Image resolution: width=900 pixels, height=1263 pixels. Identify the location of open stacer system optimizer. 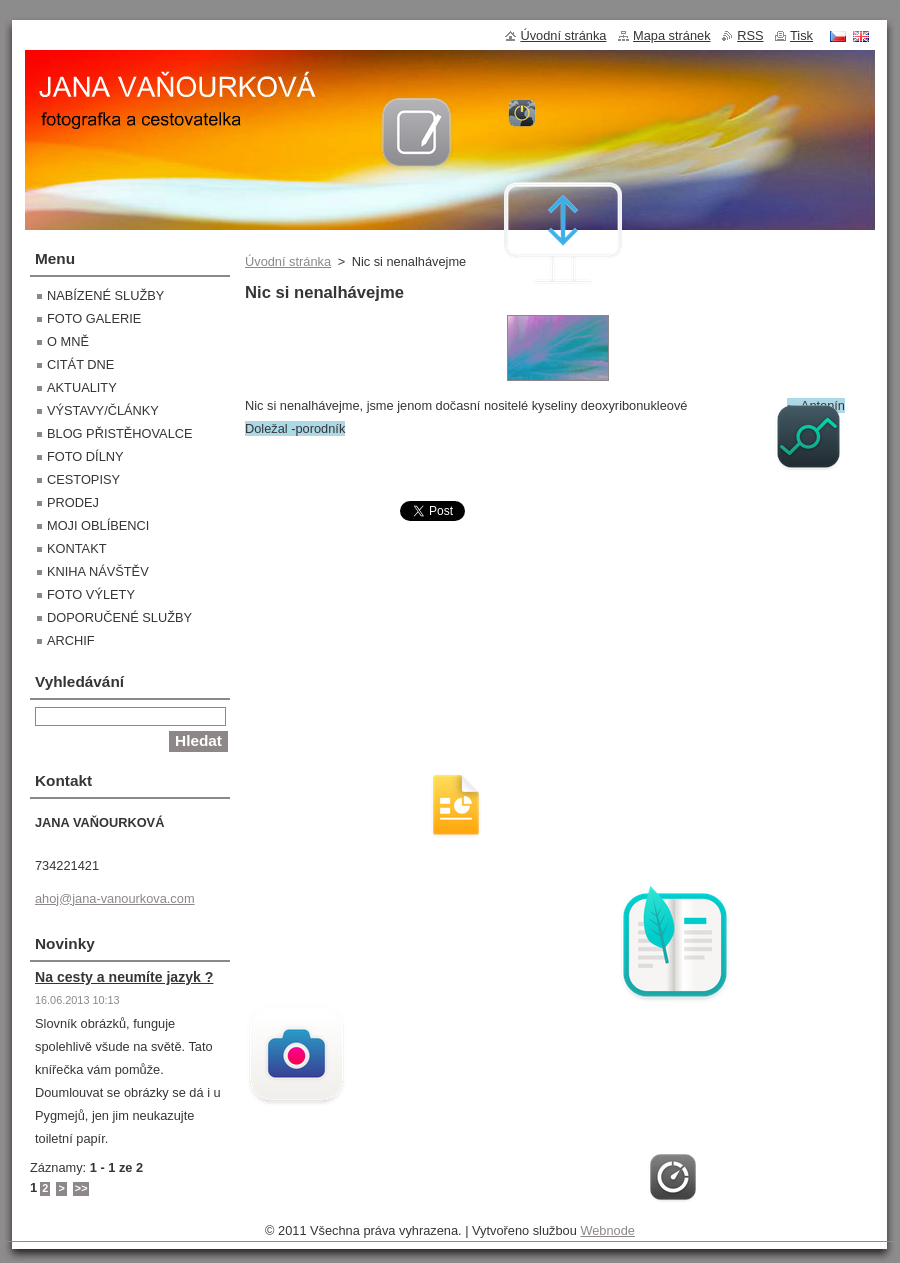
(673, 1177).